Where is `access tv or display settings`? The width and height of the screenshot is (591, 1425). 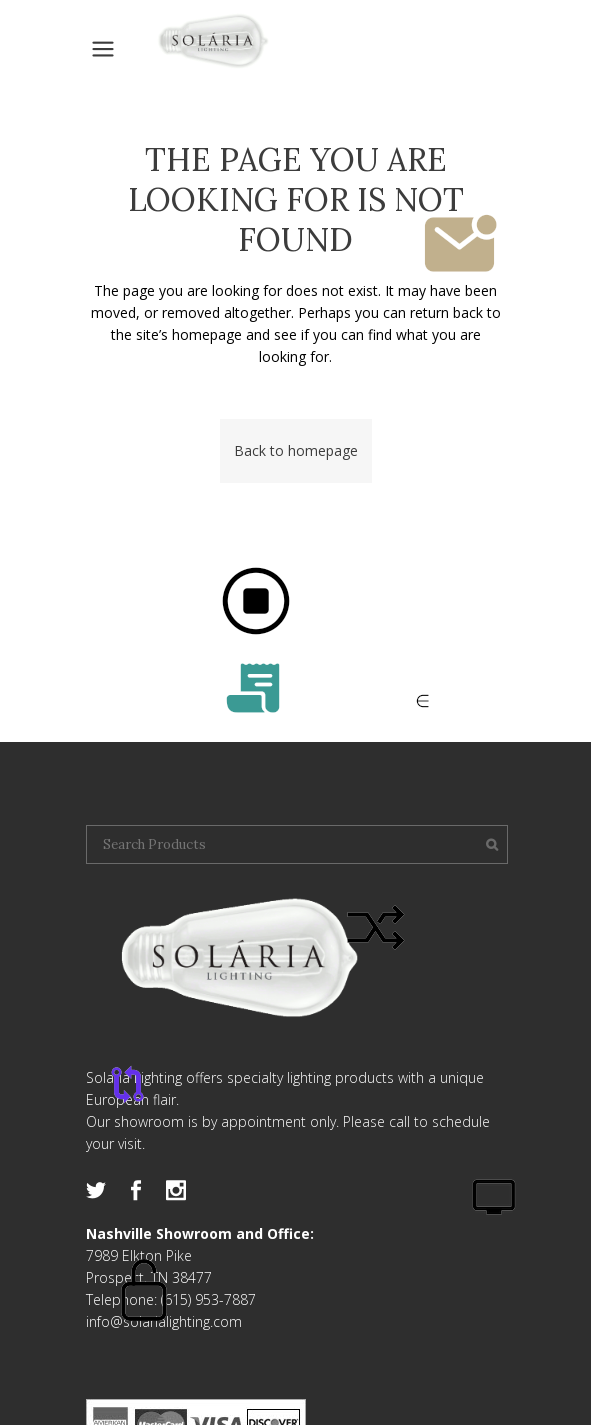 access tv or display settings is located at coordinates (494, 1197).